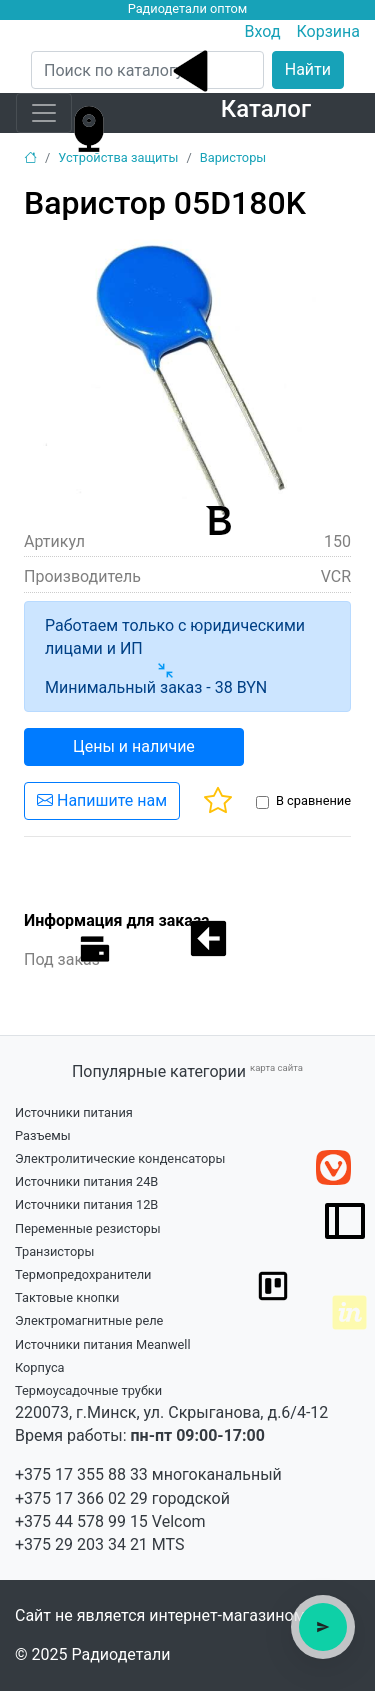 The width and height of the screenshot is (375, 1691). Describe the element at coordinates (349, 1312) in the screenshot. I see `open InVision app` at that location.